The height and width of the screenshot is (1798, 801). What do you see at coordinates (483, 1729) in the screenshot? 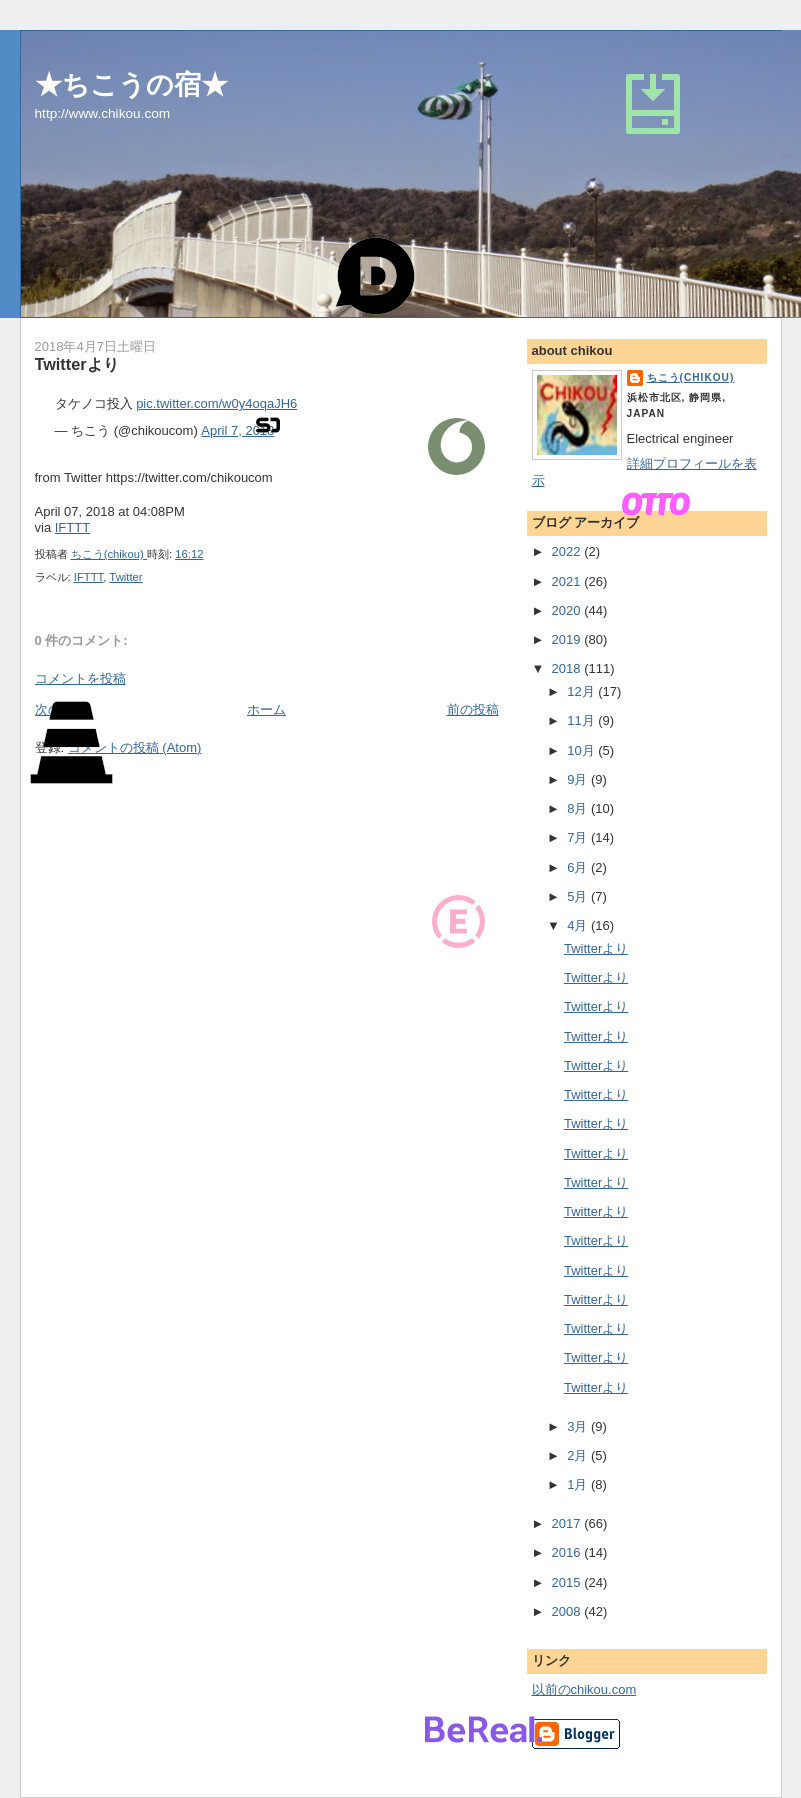
I see `open the BeReal app` at bounding box center [483, 1729].